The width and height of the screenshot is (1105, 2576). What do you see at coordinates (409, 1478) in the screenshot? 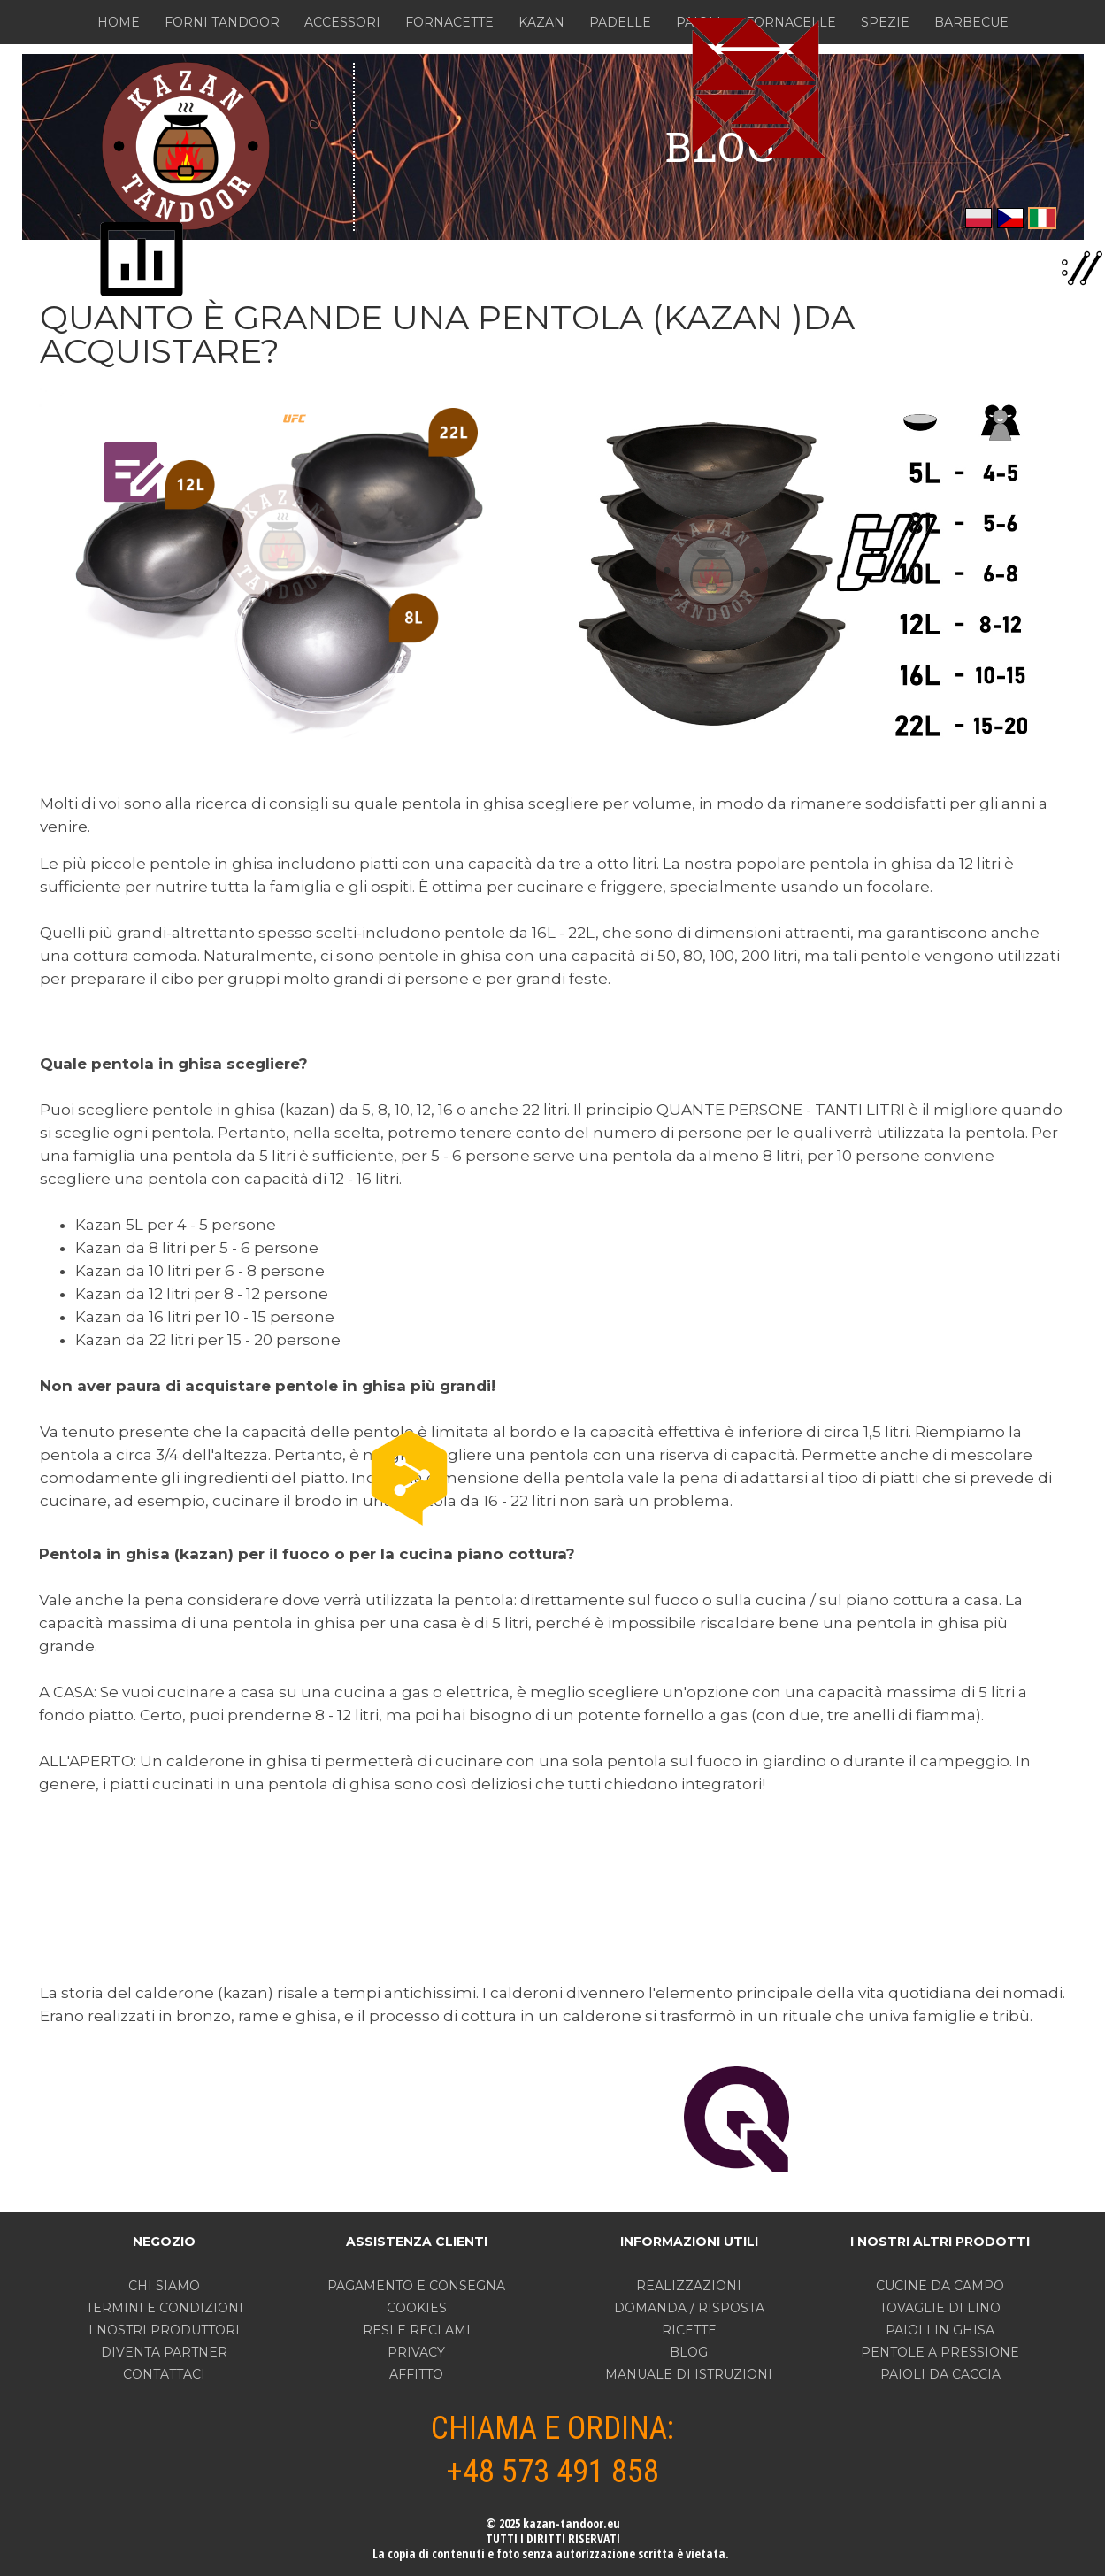
I see `open DeepL translator` at bounding box center [409, 1478].